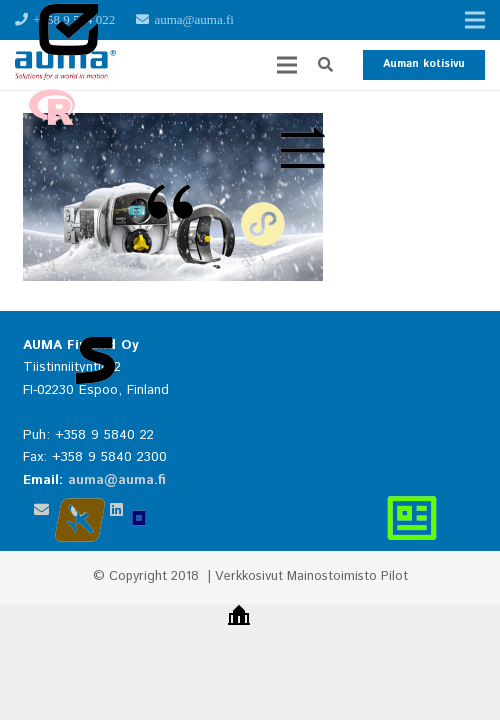 The height and width of the screenshot is (720, 500). What do you see at coordinates (263, 224) in the screenshot?
I see `open wechat mini program` at bounding box center [263, 224].